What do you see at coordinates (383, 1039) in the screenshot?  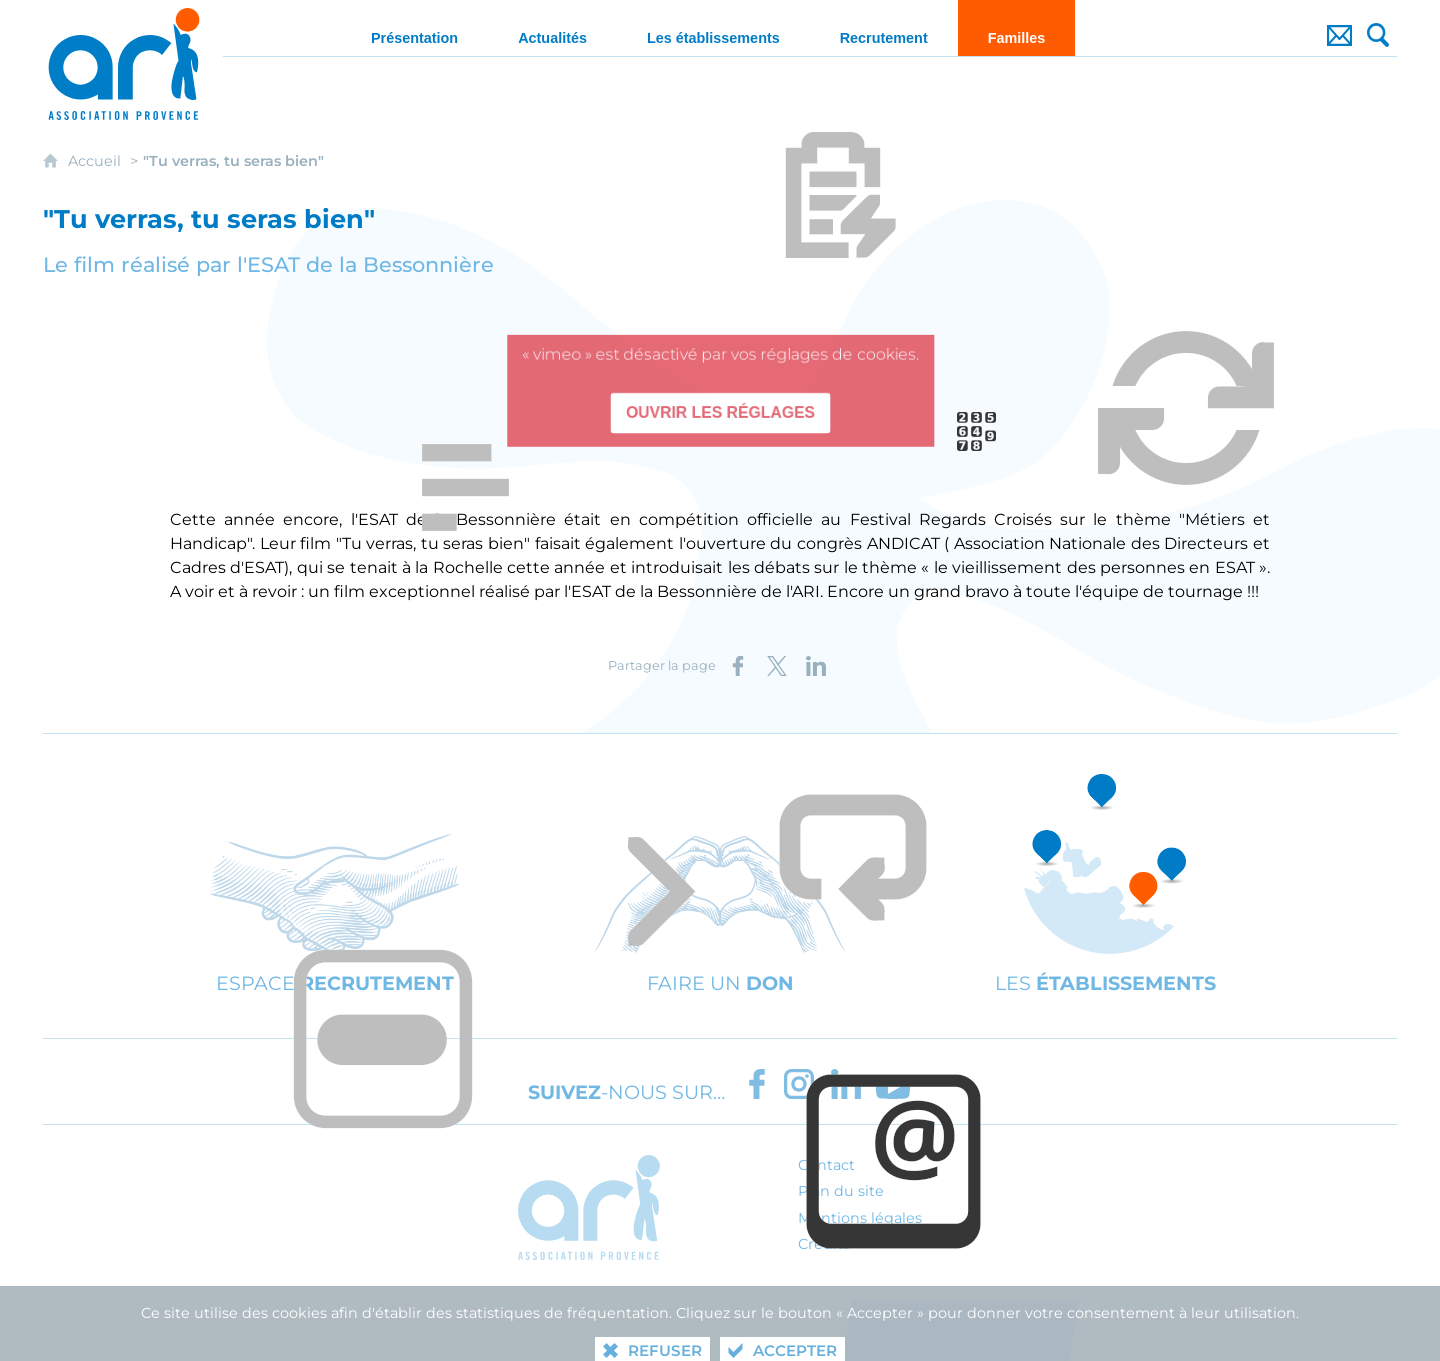 I see `indicates a partially selected or indeterminate checkbox state` at bounding box center [383, 1039].